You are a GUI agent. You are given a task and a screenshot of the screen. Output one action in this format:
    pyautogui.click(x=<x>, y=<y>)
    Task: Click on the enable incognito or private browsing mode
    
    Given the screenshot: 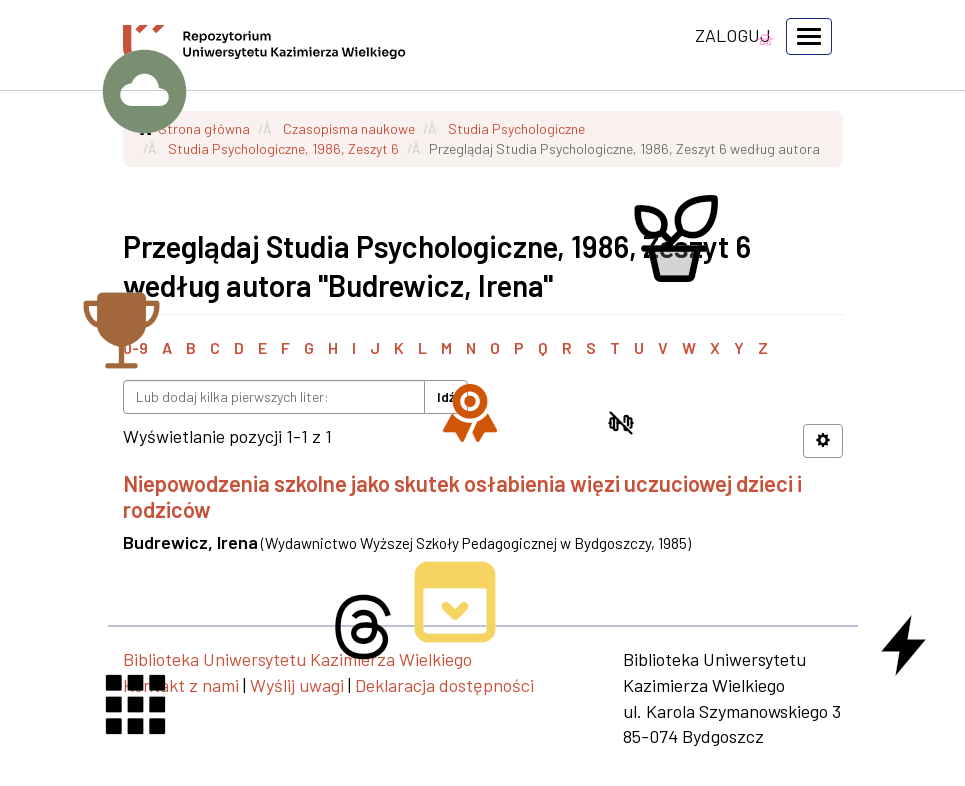 What is the action you would take?
    pyautogui.click(x=765, y=39)
    